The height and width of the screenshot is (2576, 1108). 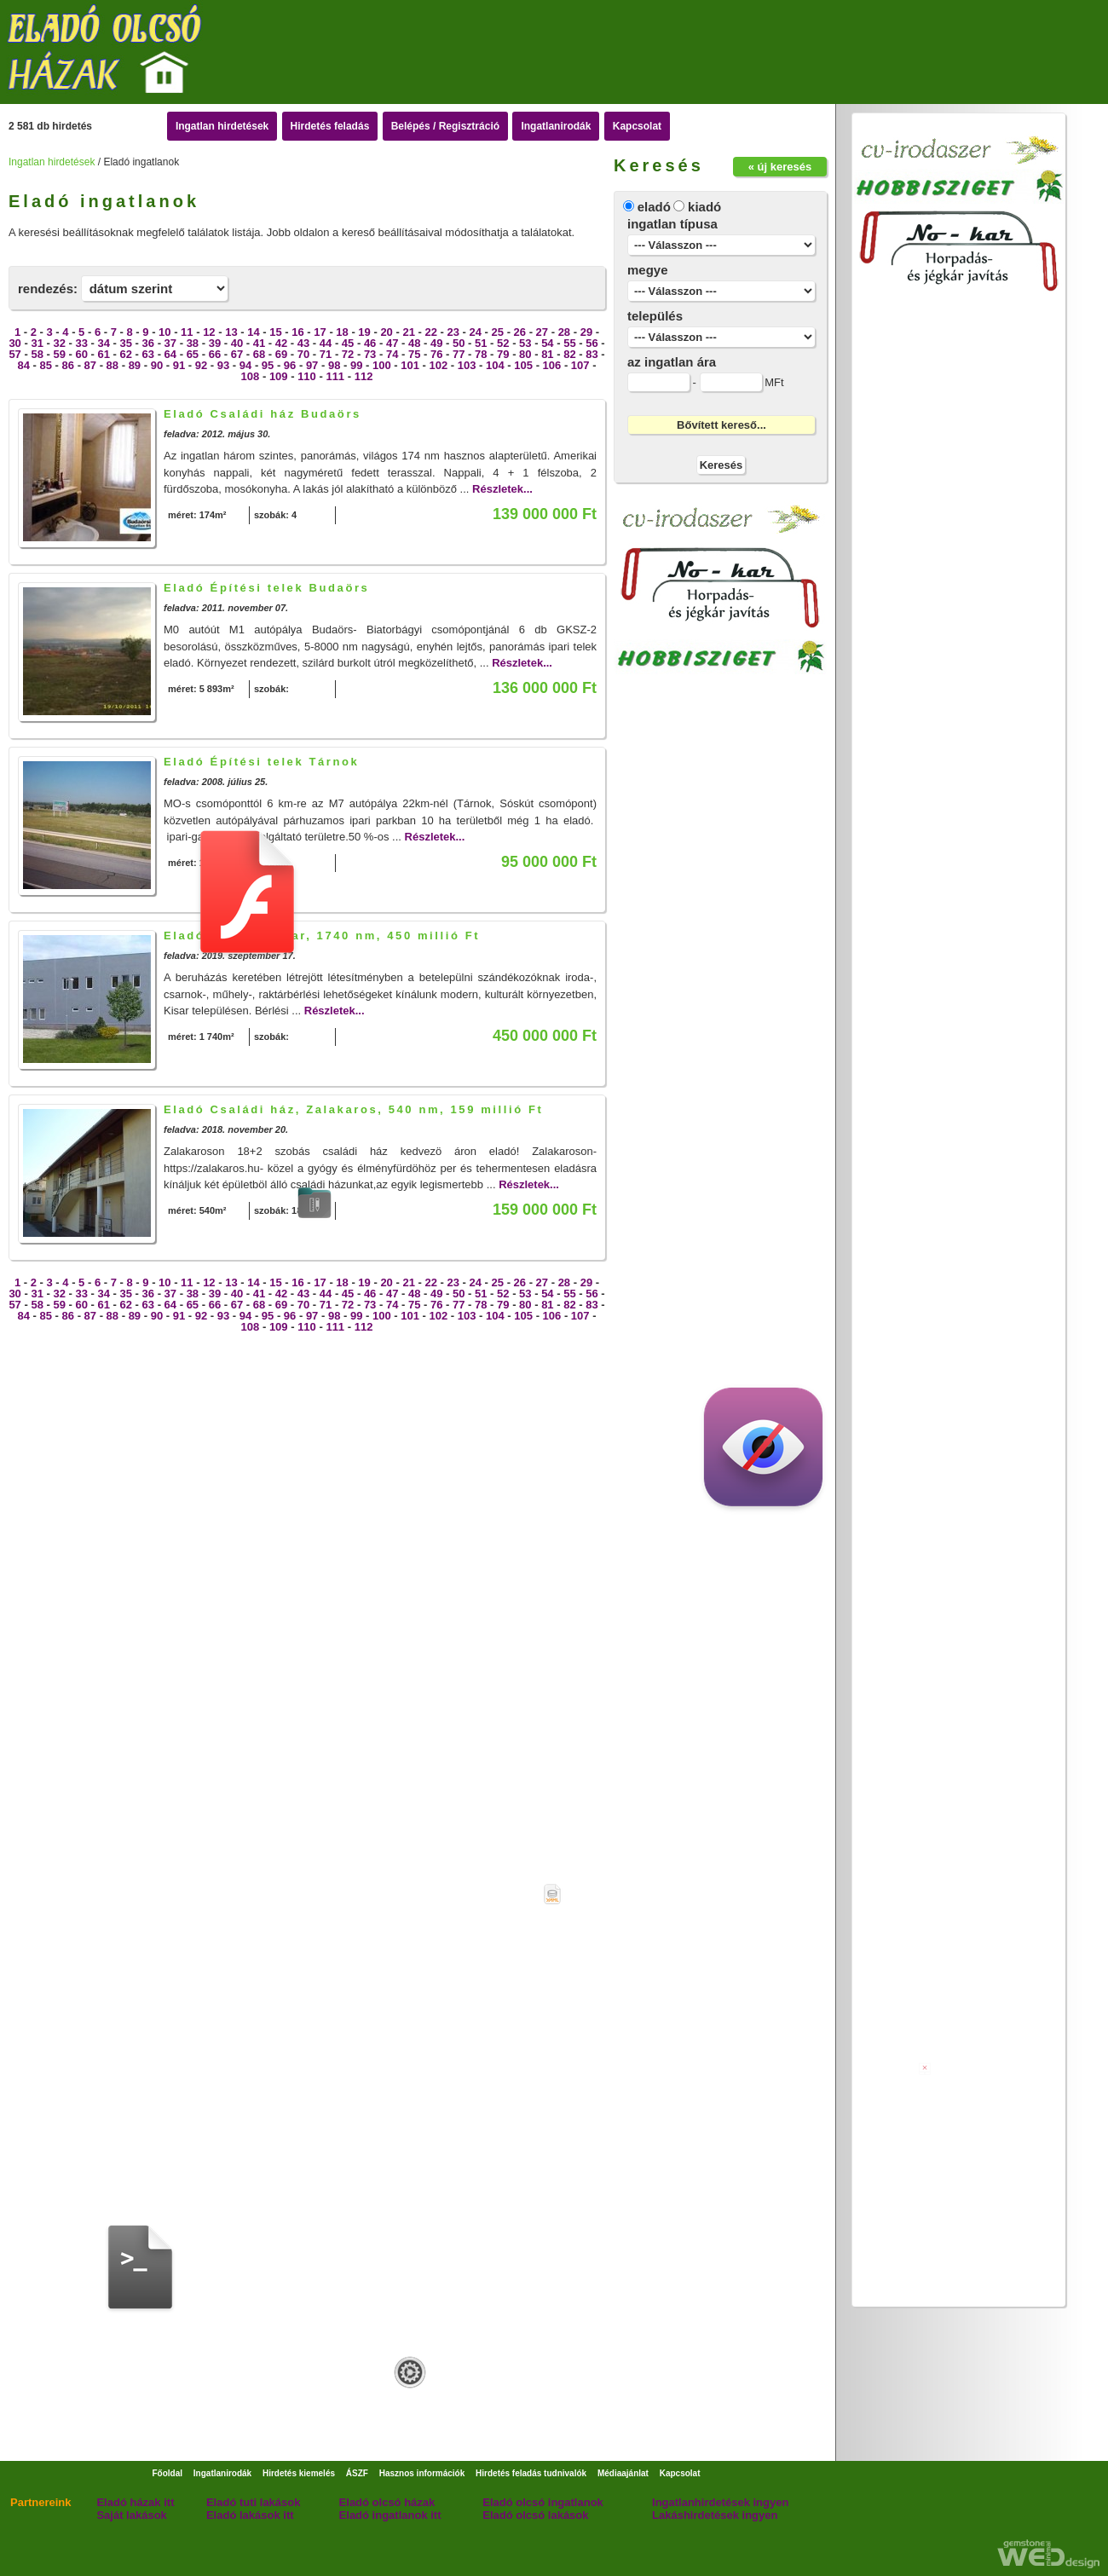 I want to click on open templates folder, so click(x=315, y=1203).